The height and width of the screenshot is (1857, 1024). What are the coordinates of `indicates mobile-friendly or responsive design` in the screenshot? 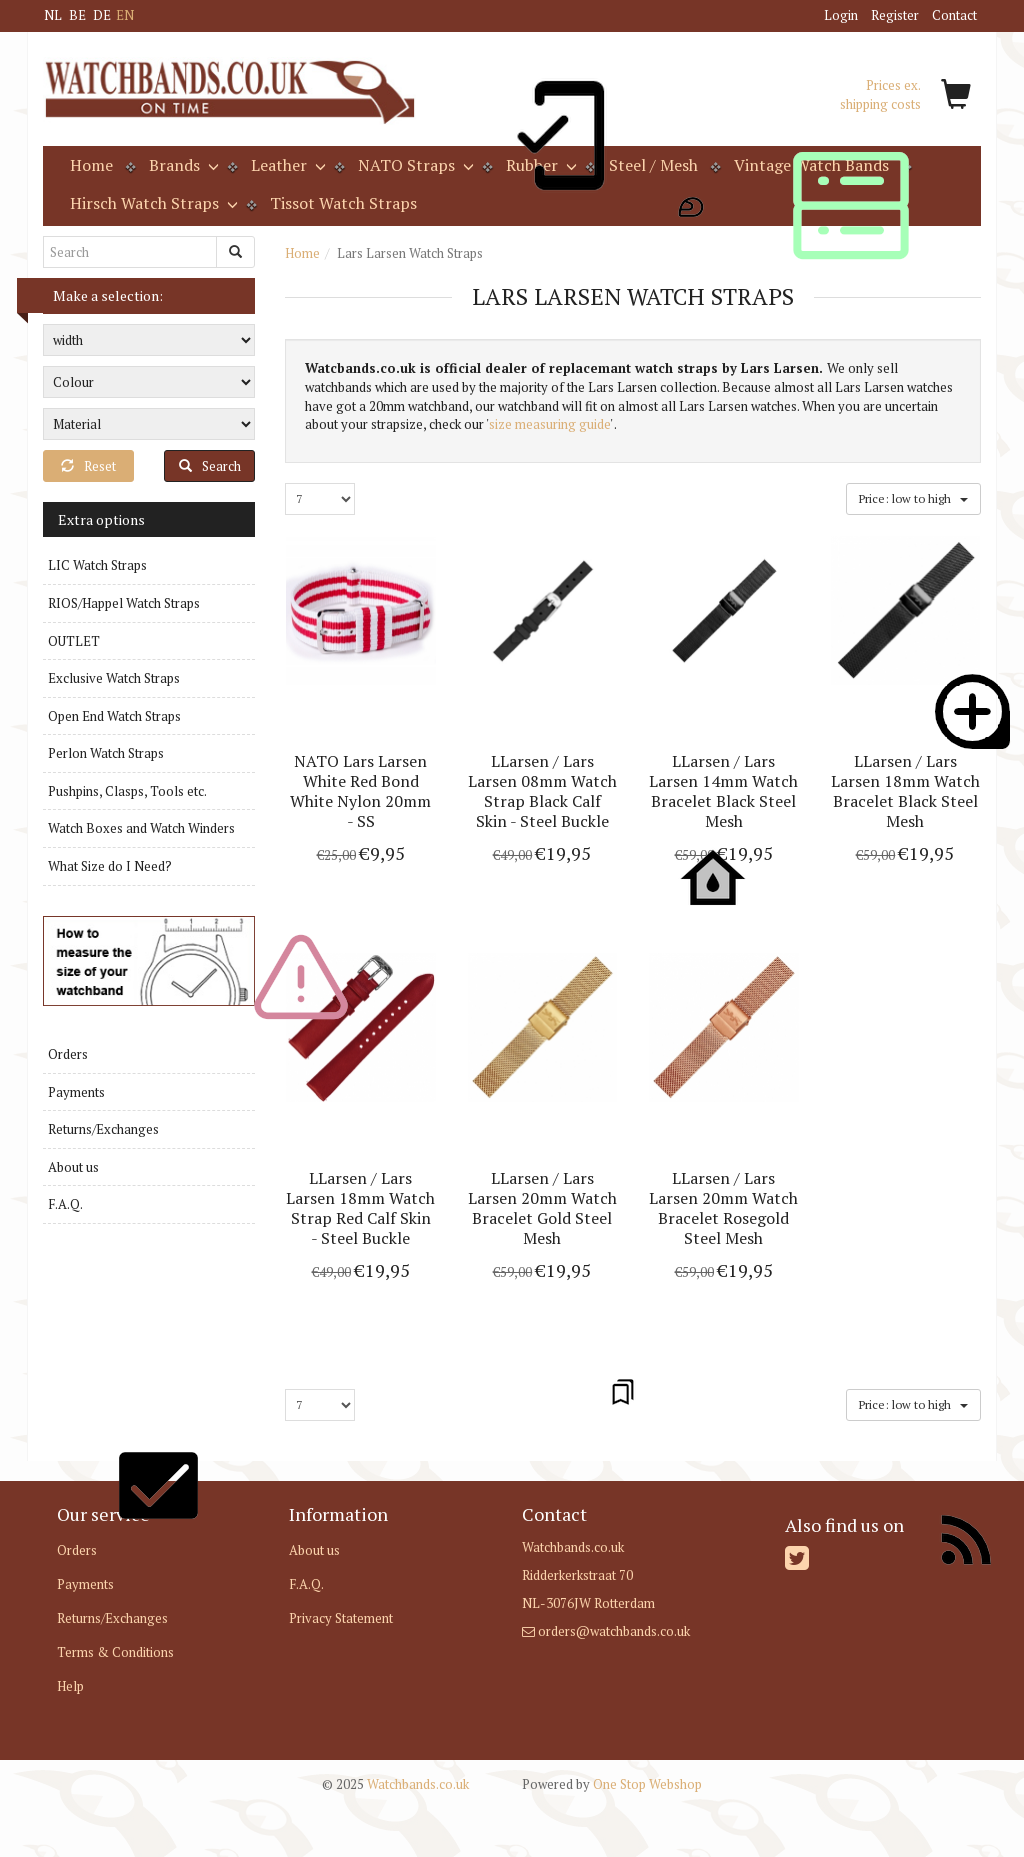 It's located at (559, 135).